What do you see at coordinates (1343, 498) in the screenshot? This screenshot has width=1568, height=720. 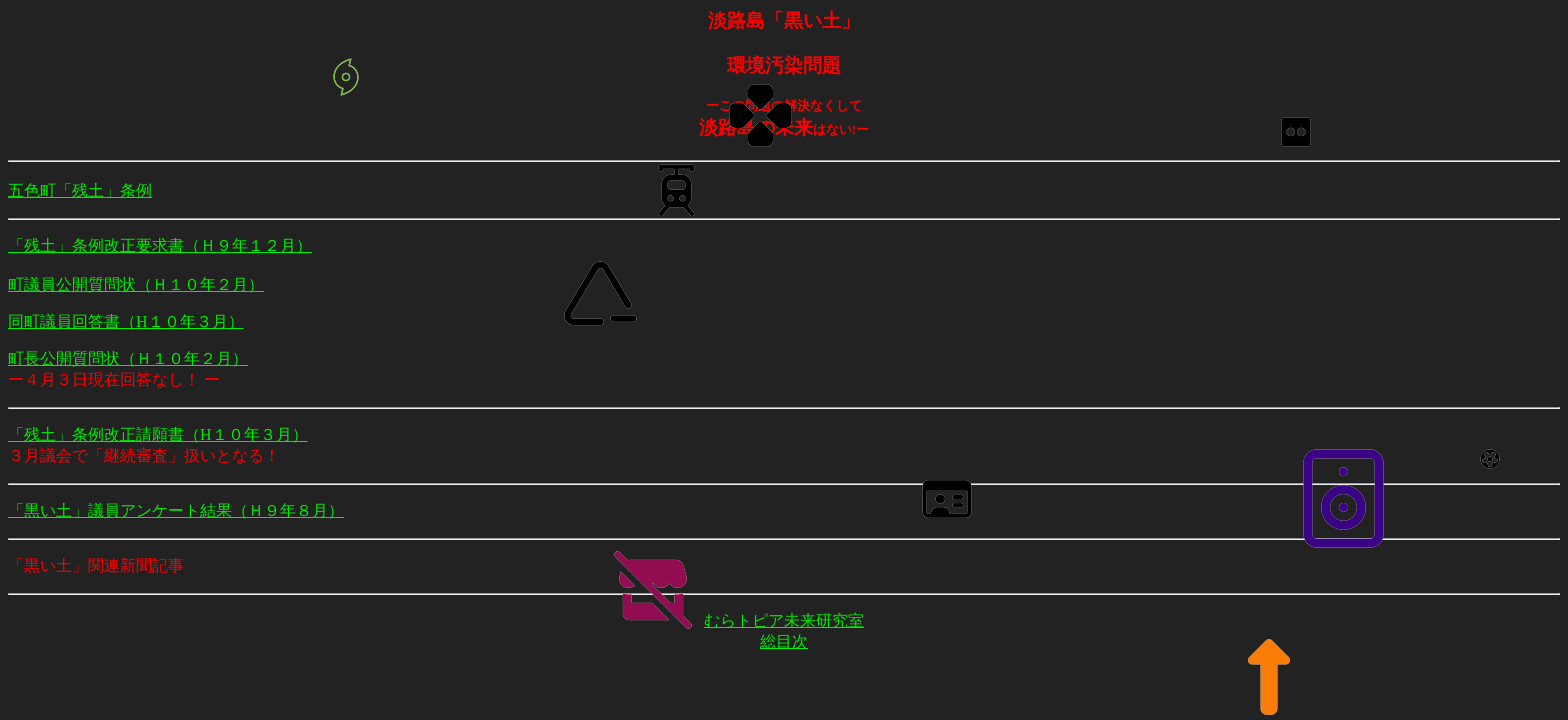 I see `adjust audio output settings` at bounding box center [1343, 498].